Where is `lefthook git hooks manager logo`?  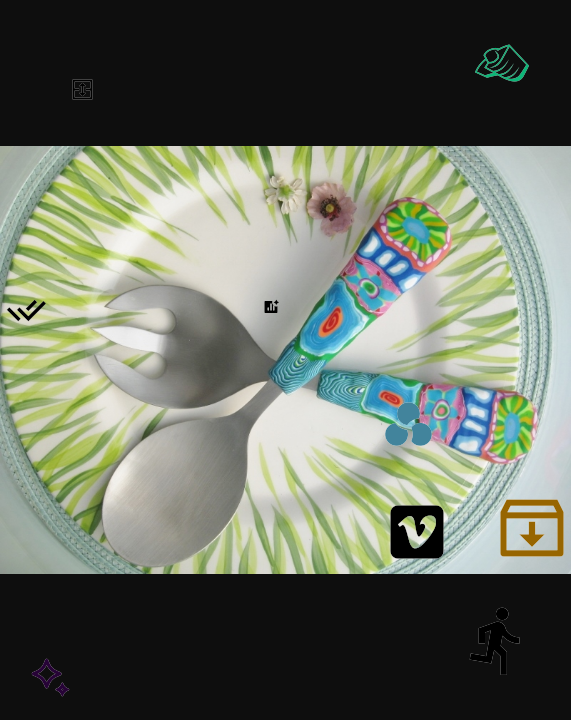
lefthook git hooks manager logo is located at coordinates (502, 63).